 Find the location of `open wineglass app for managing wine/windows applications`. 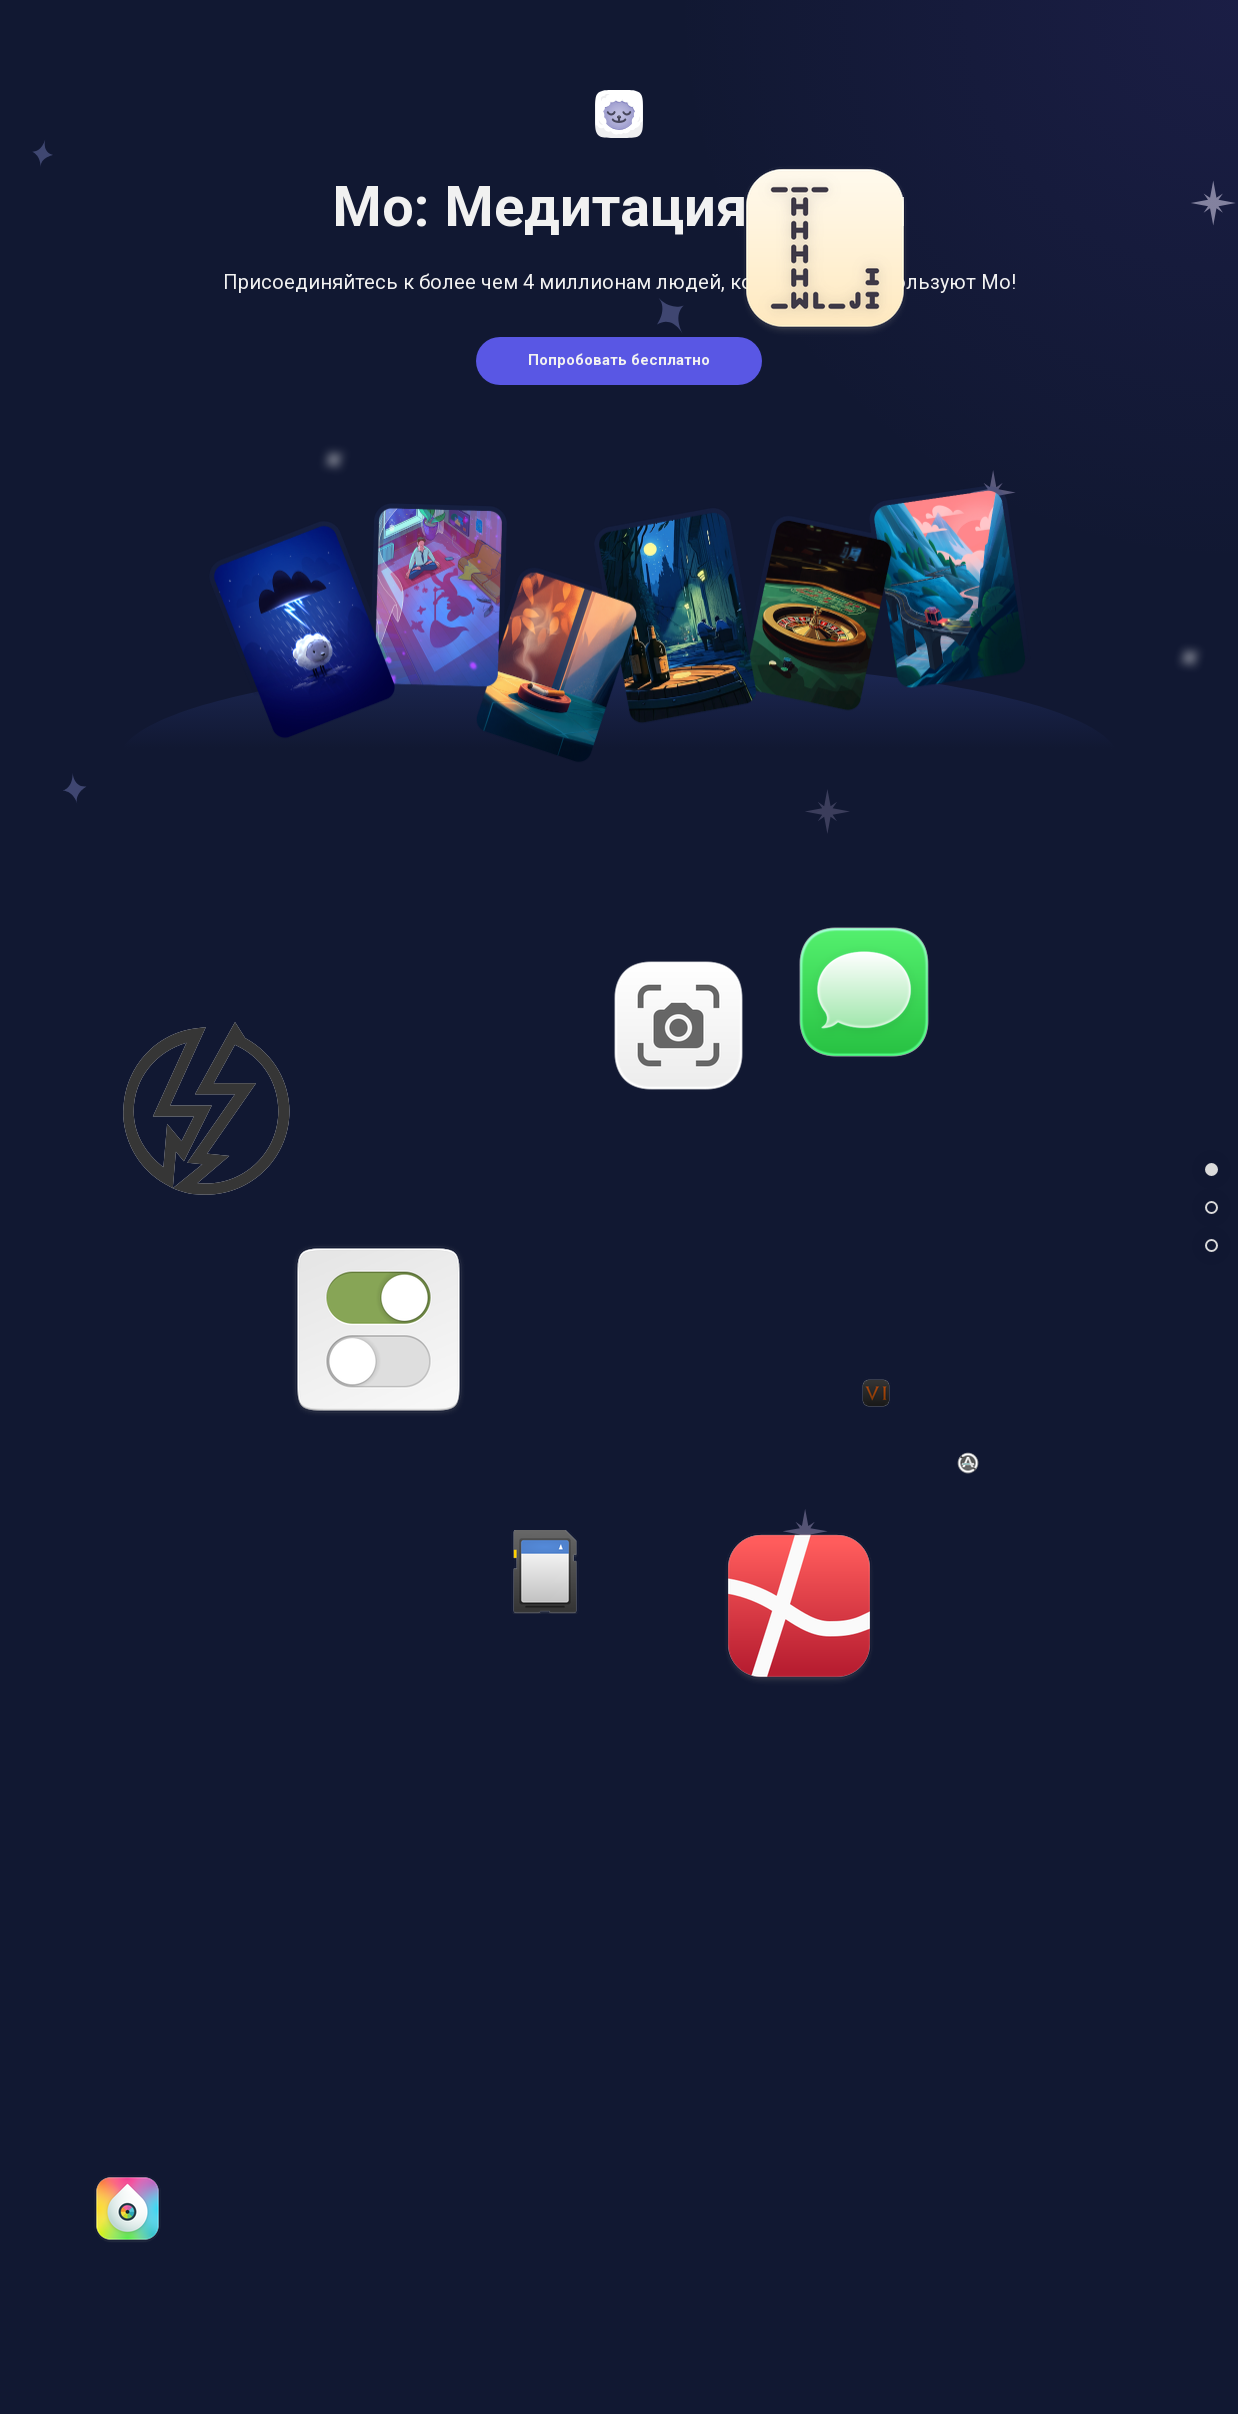

open wineglass app for managing wine/windows applications is located at coordinates (799, 1606).